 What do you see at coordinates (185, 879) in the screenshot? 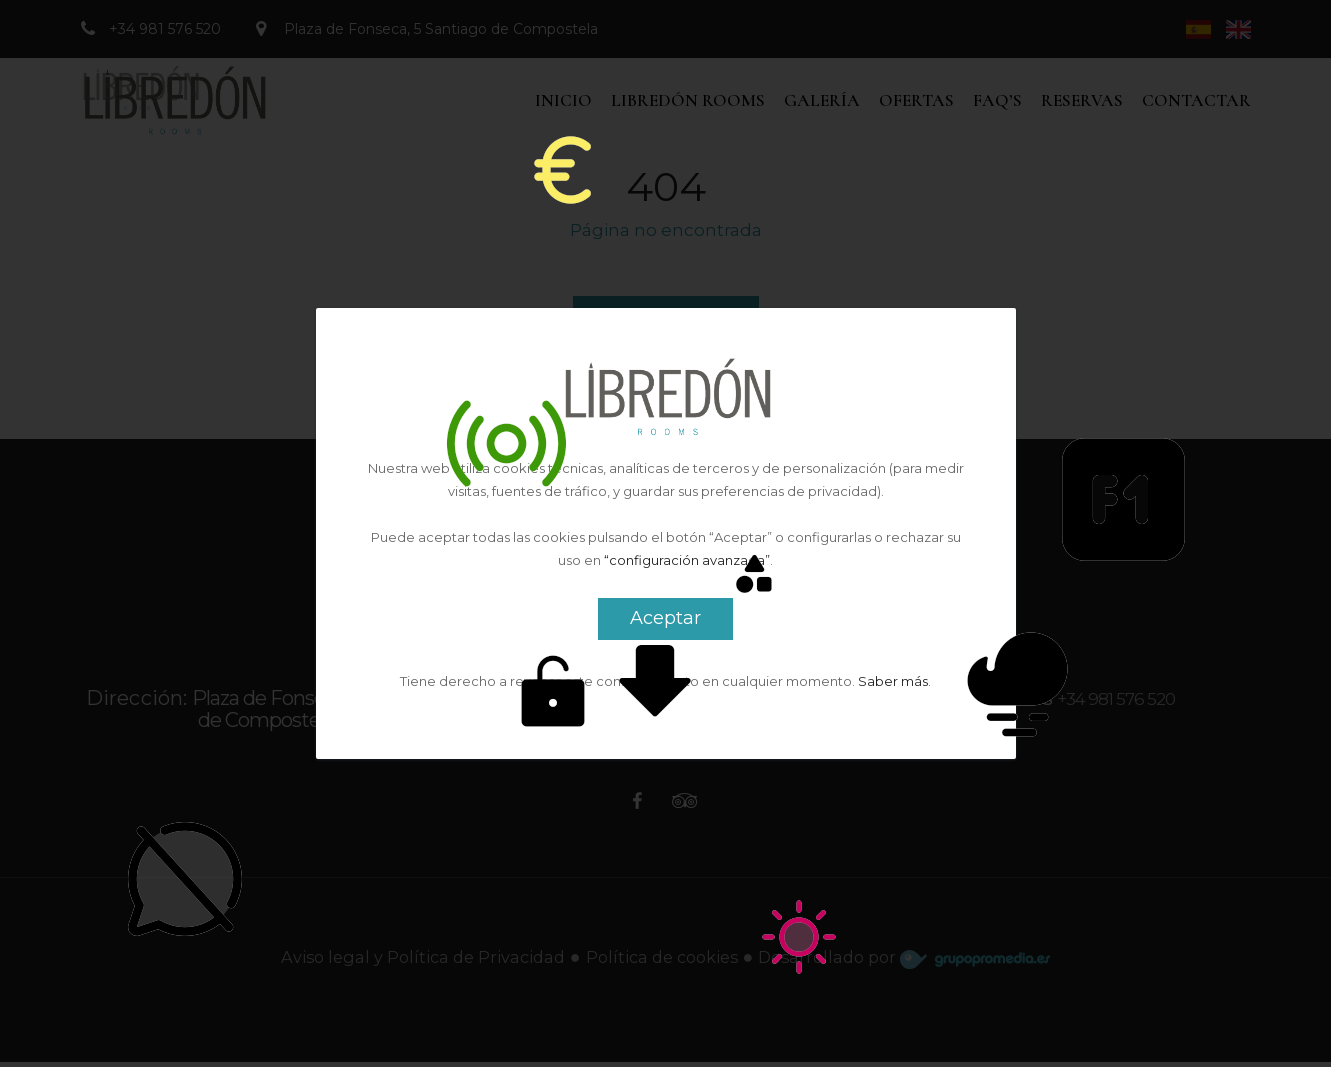
I see `mute or disable chat notifications` at bounding box center [185, 879].